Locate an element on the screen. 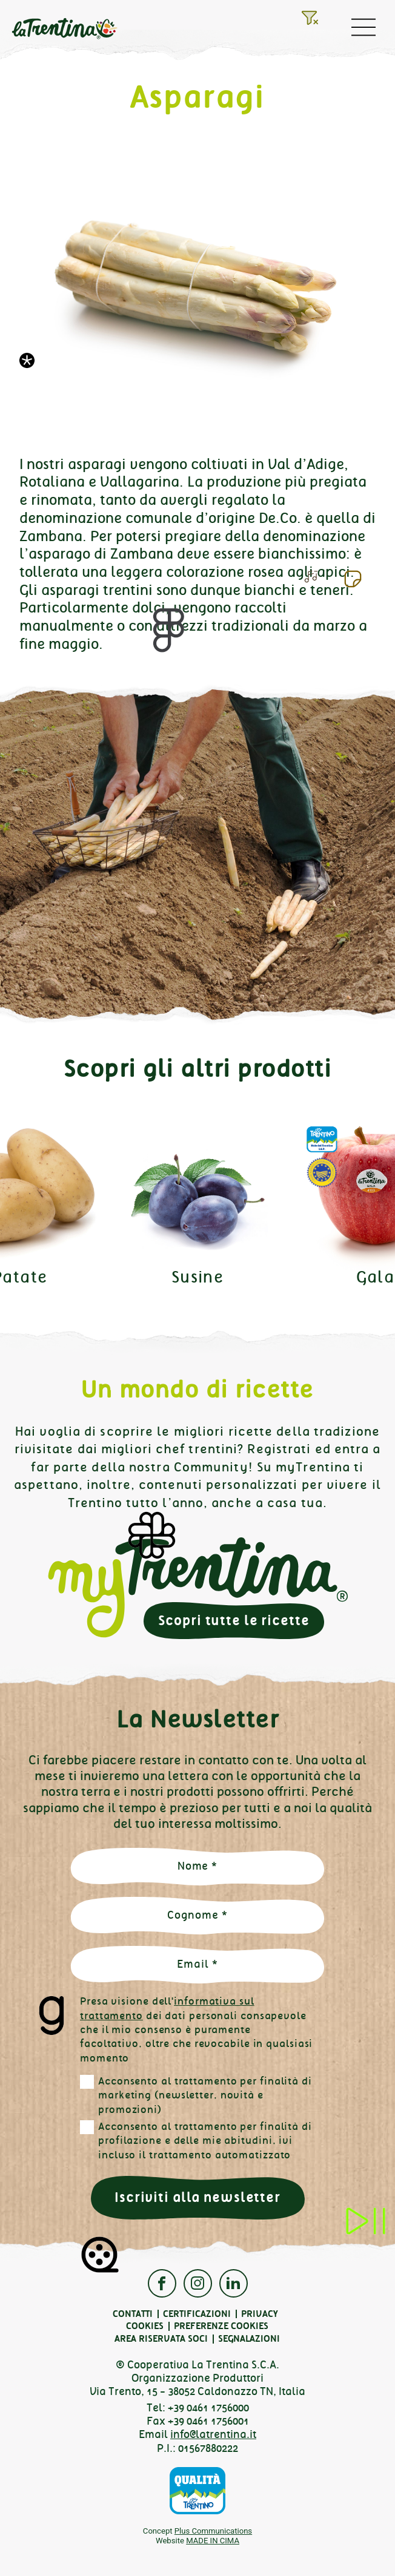 This screenshot has width=395, height=2576. remove a song from playlist is located at coordinates (311, 576).